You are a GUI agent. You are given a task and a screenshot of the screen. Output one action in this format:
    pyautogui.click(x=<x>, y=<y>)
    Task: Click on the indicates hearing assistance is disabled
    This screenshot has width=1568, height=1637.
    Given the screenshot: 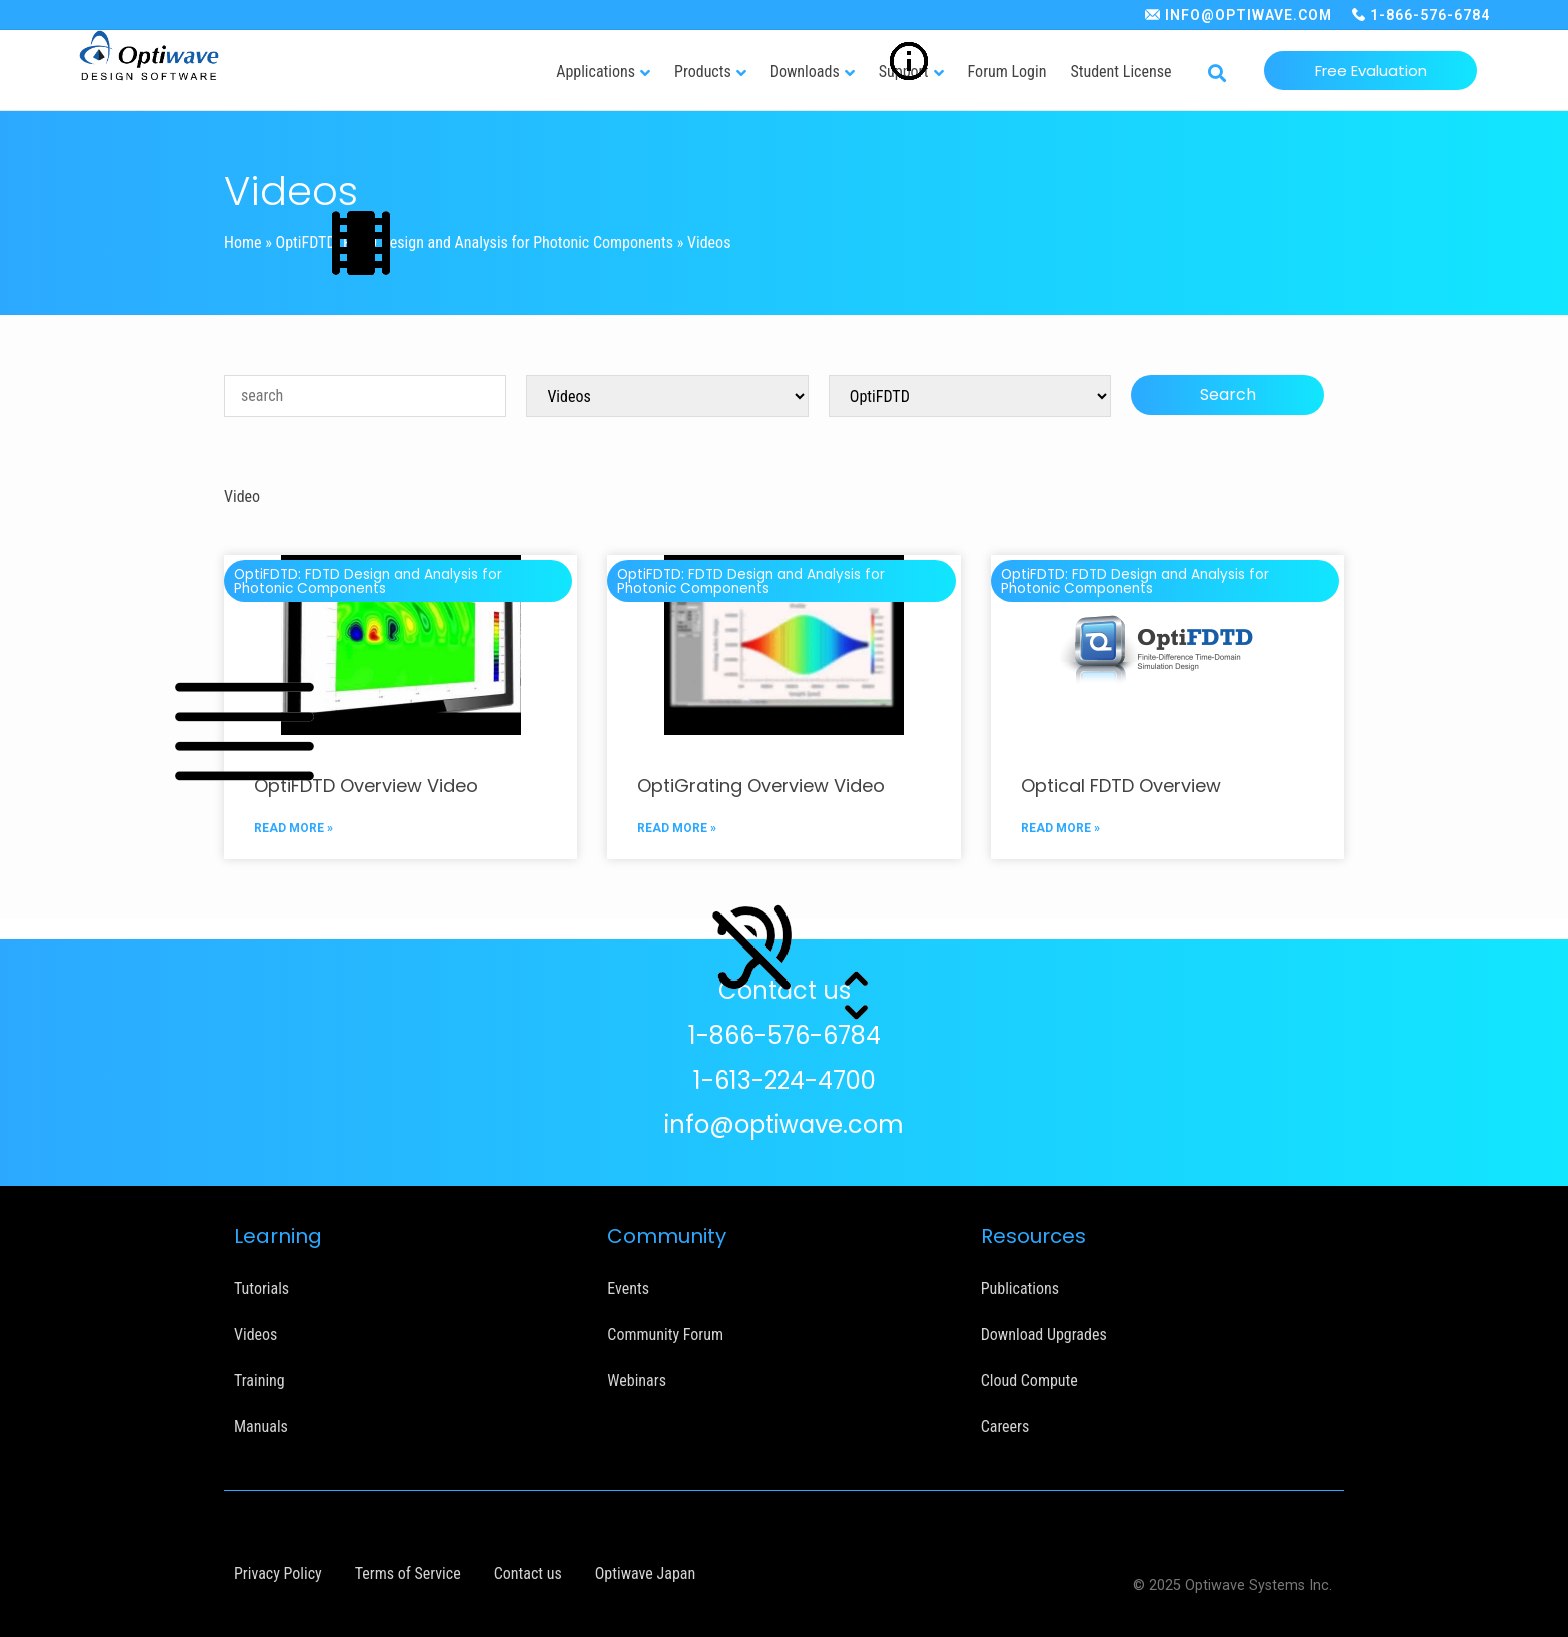 What is the action you would take?
    pyautogui.click(x=754, y=947)
    